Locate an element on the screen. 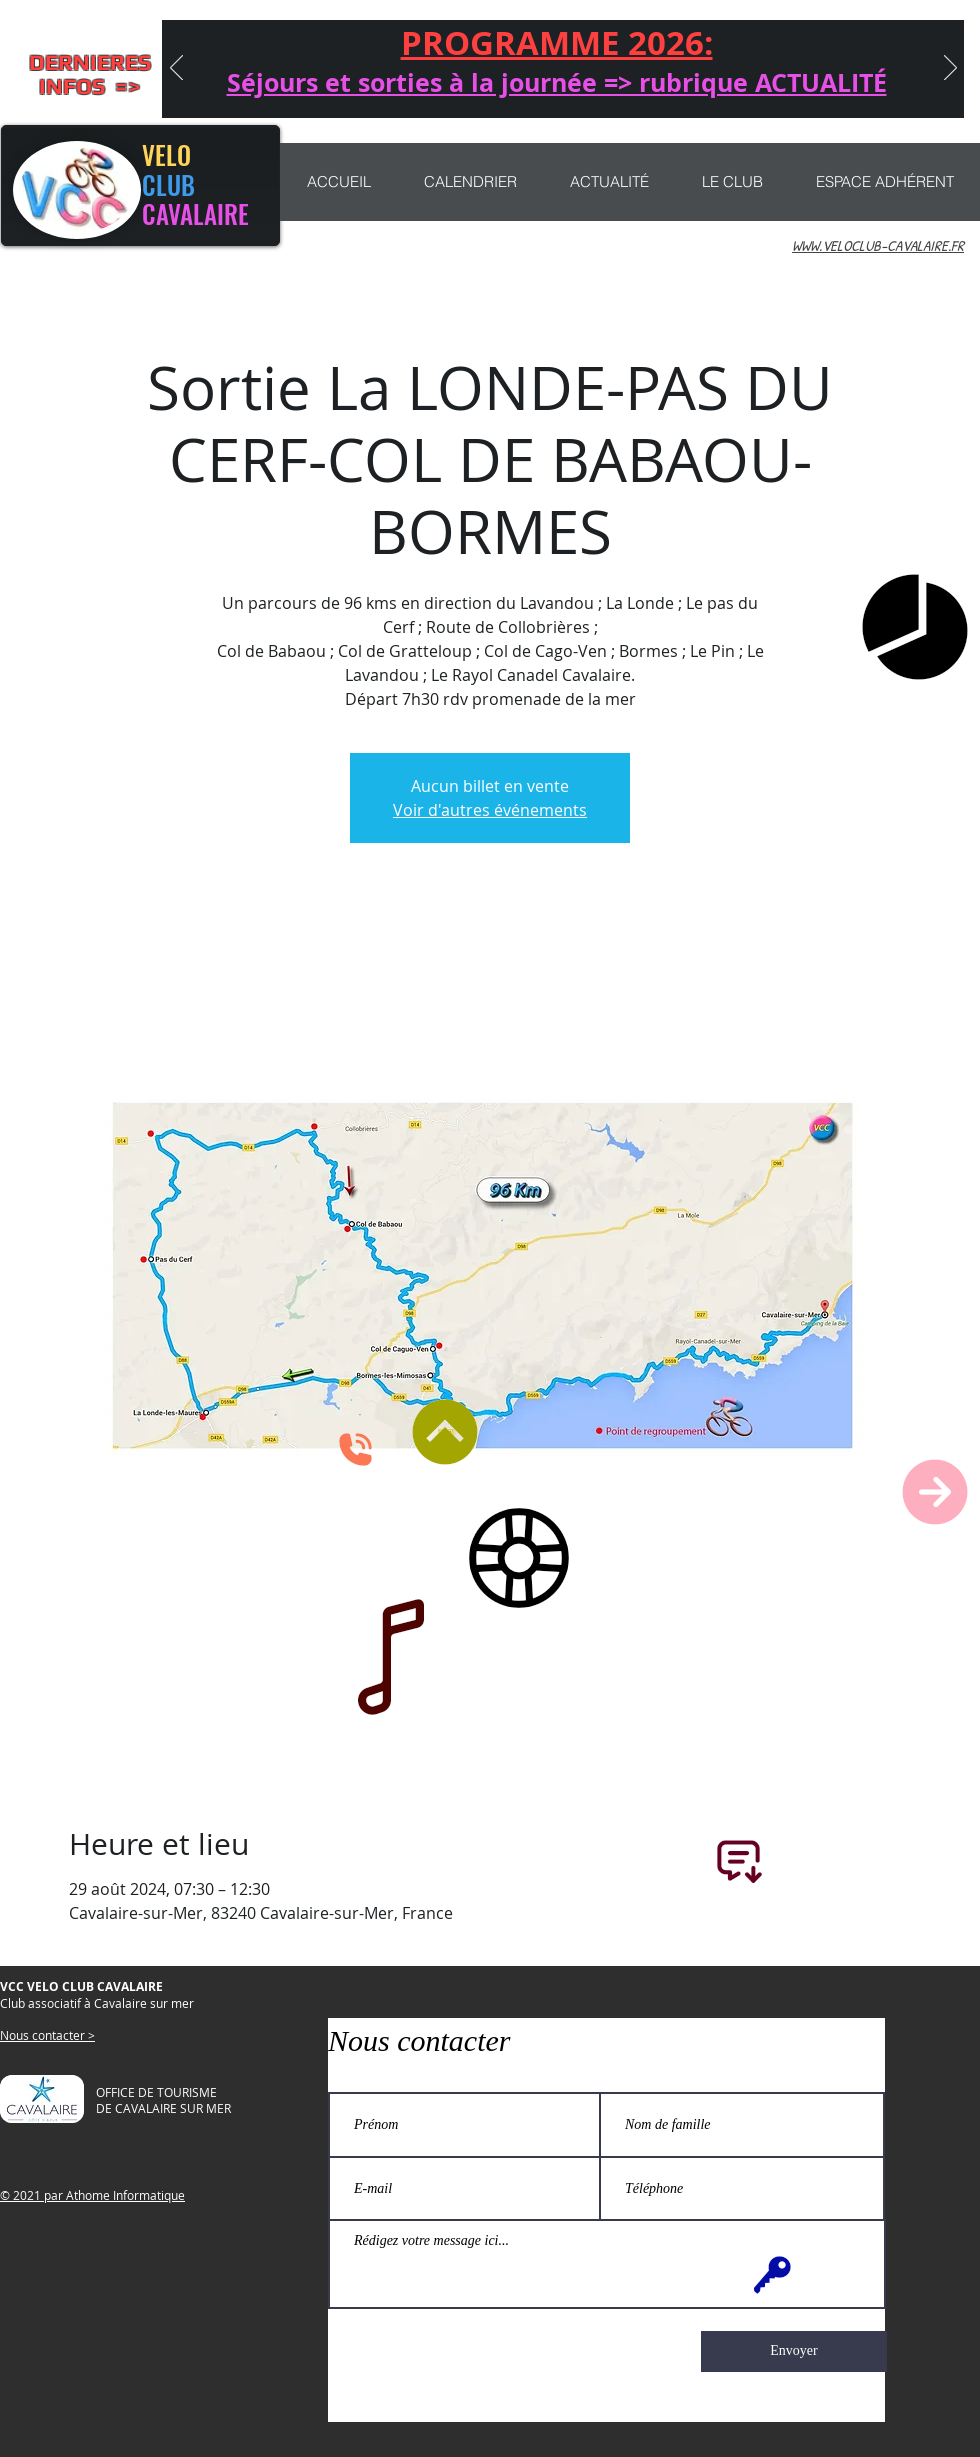  proceed to the next step or screen is located at coordinates (935, 1492).